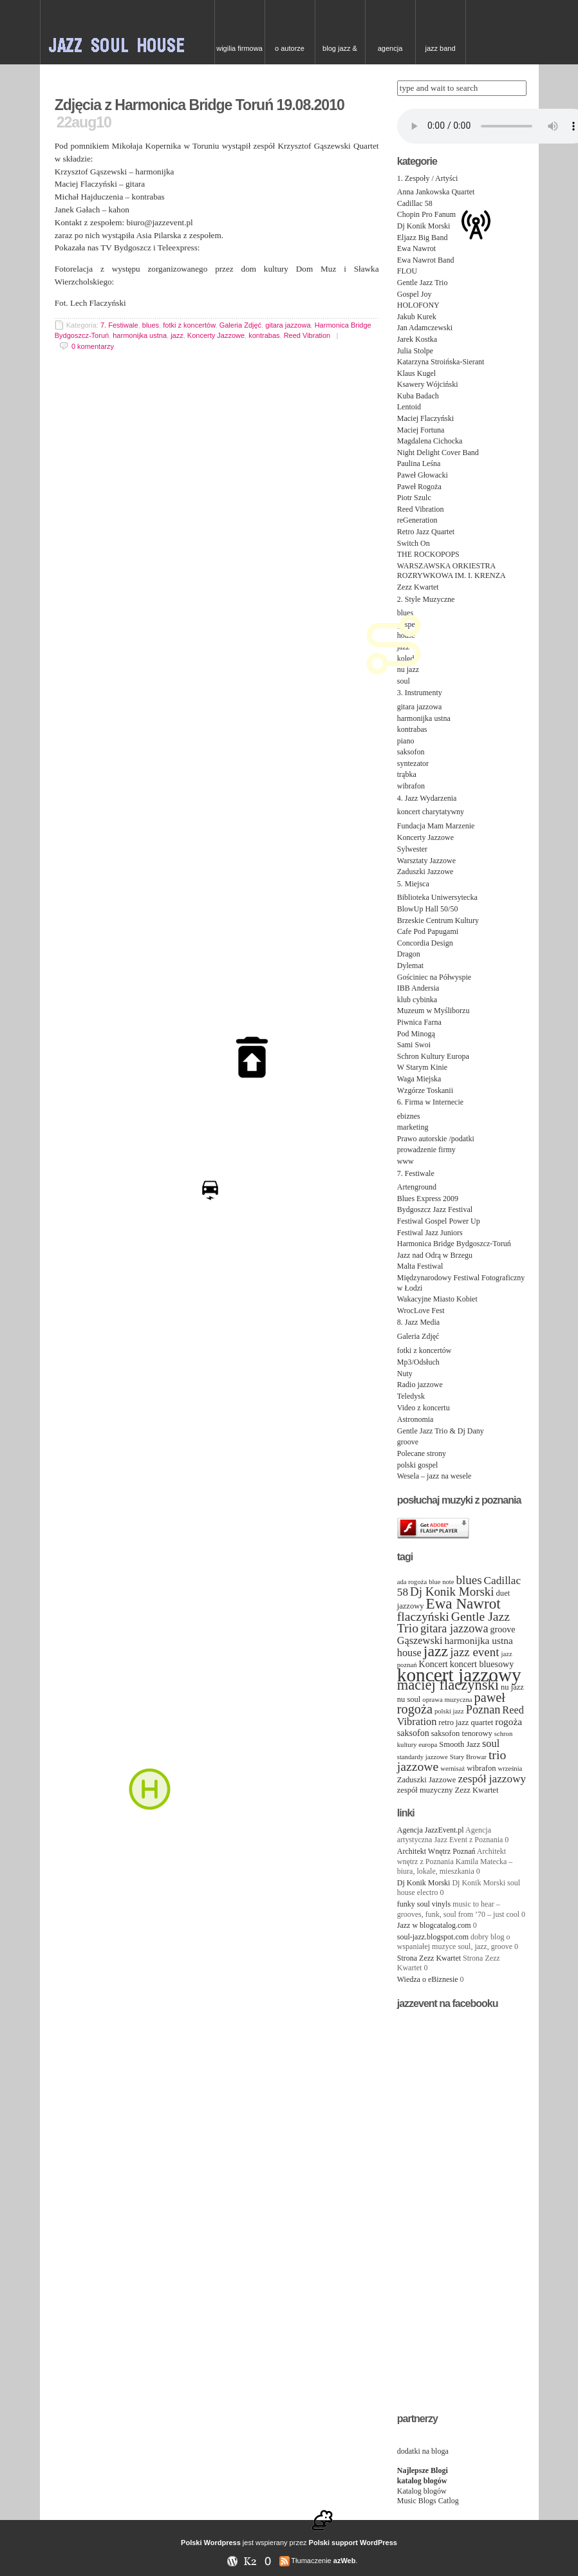 Image resolution: width=578 pixels, height=2576 pixels. What do you see at coordinates (149, 1789) in the screenshot?
I see `hospital or medical facility indicator` at bounding box center [149, 1789].